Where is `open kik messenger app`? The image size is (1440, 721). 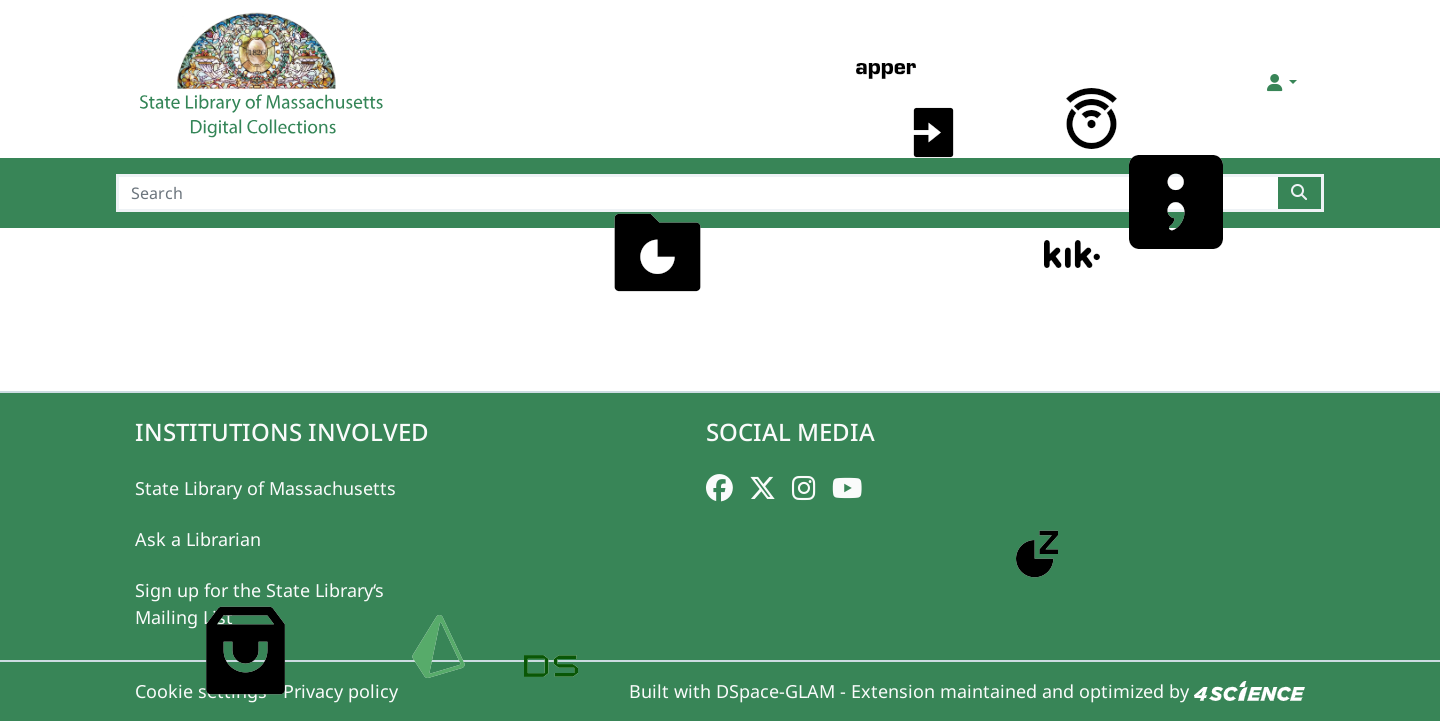 open kik messenger app is located at coordinates (1072, 254).